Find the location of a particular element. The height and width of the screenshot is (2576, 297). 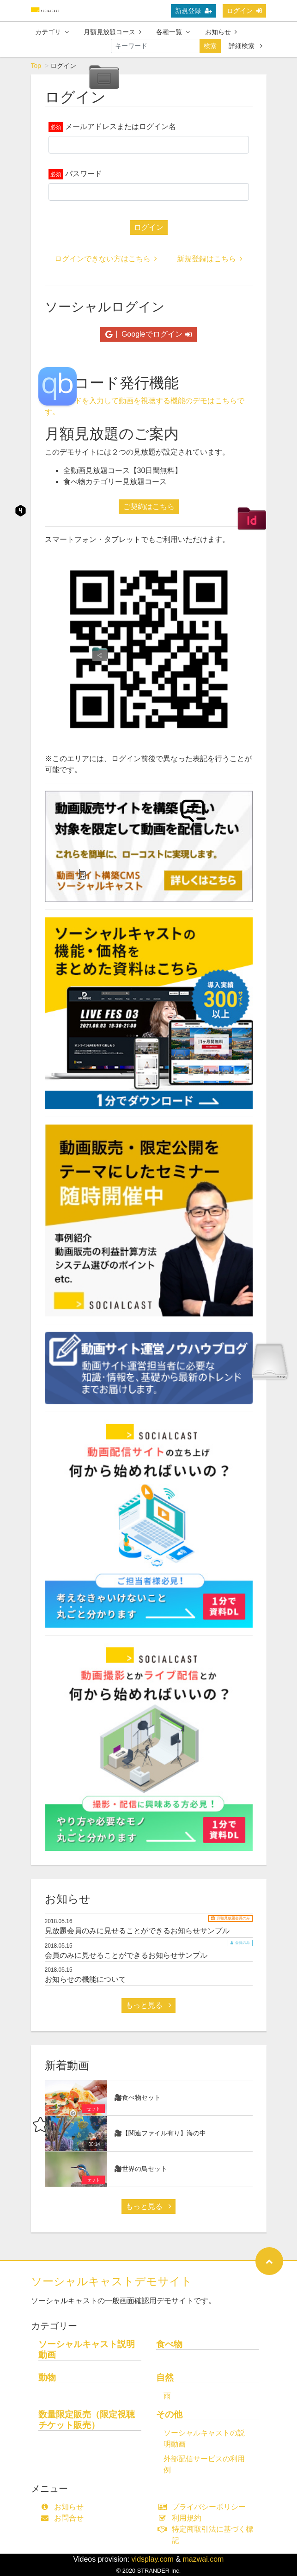

access scanner device settings is located at coordinates (269, 1362).